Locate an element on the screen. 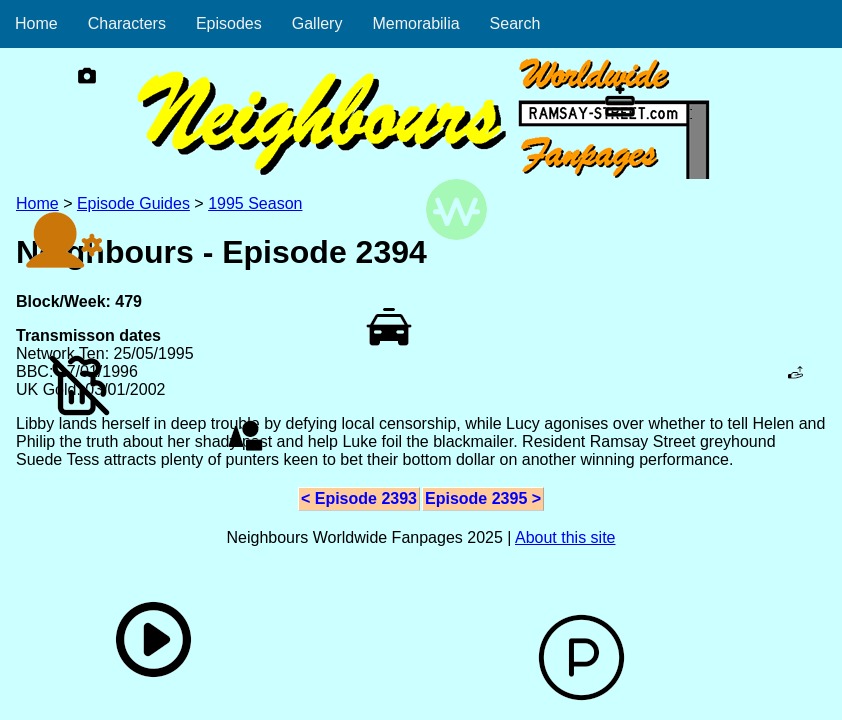  access user settings or preferences is located at coordinates (61, 242).